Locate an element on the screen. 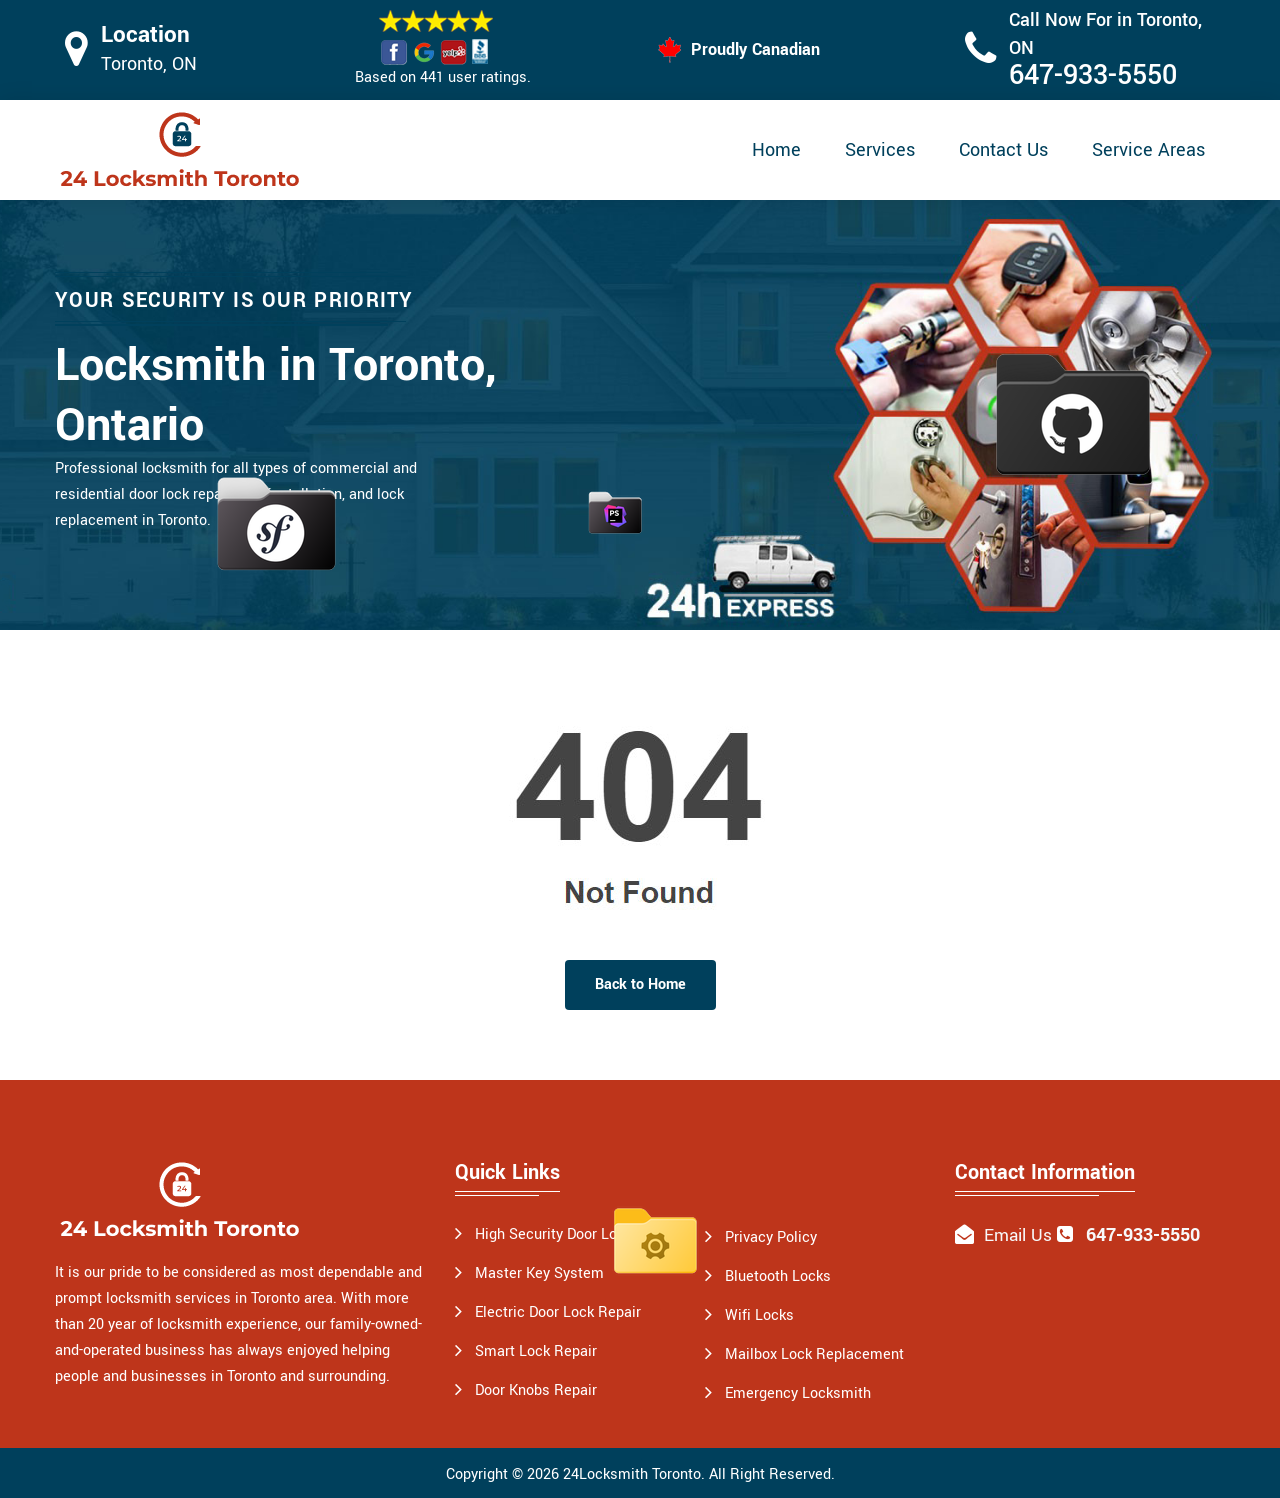 This screenshot has height=1498, width=1280. open folder settings or configuration options is located at coordinates (655, 1243).